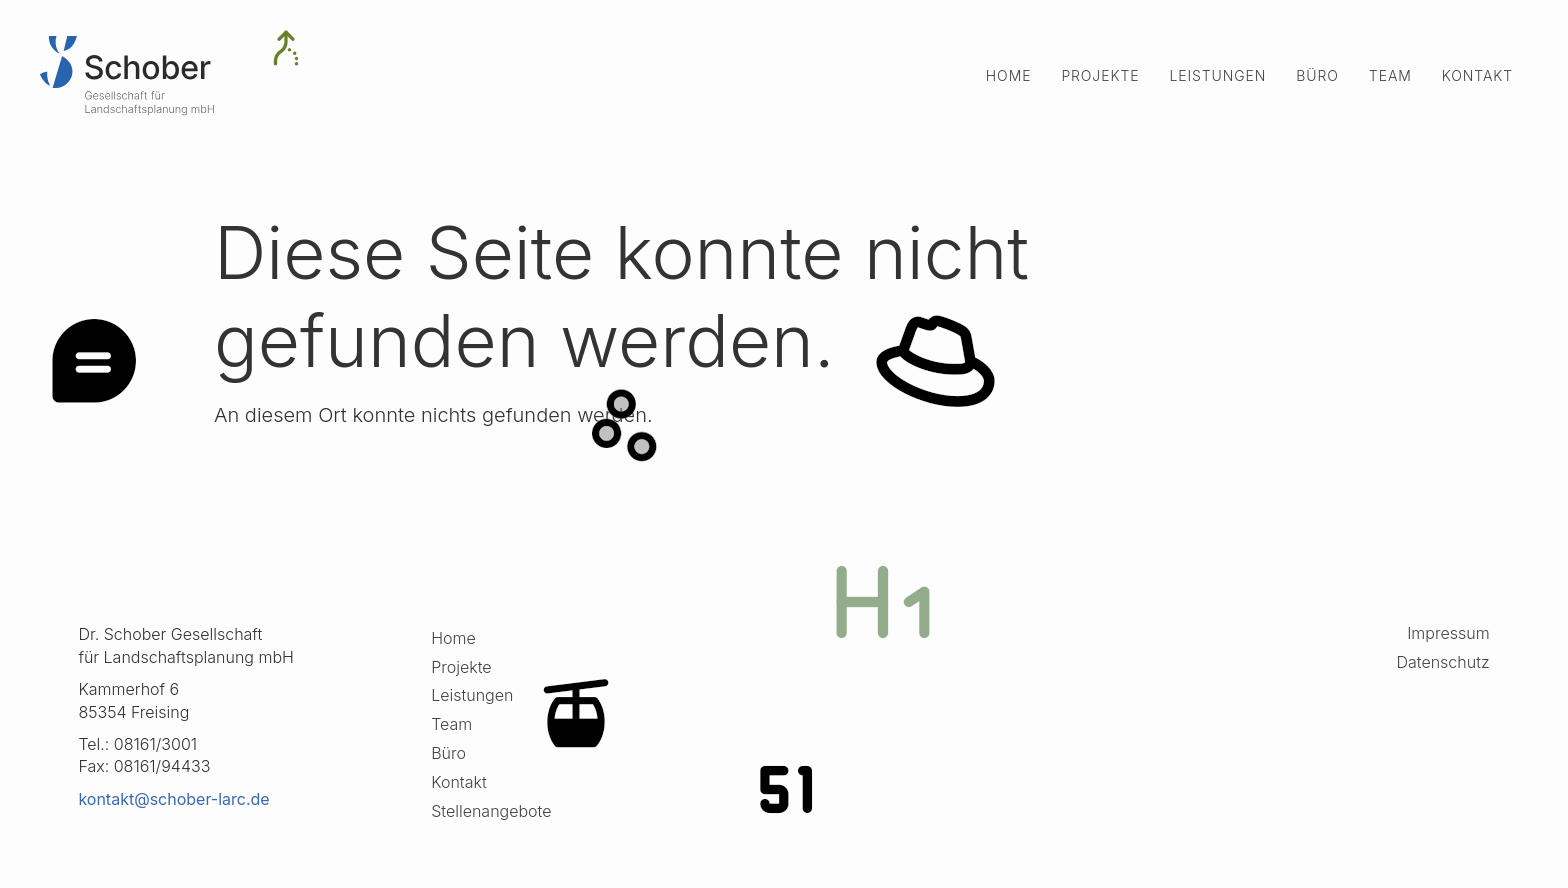 This screenshot has width=1568, height=888. Describe the element at coordinates (576, 715) in the screenshot. I see `access ski lift or cable car information` at that location.